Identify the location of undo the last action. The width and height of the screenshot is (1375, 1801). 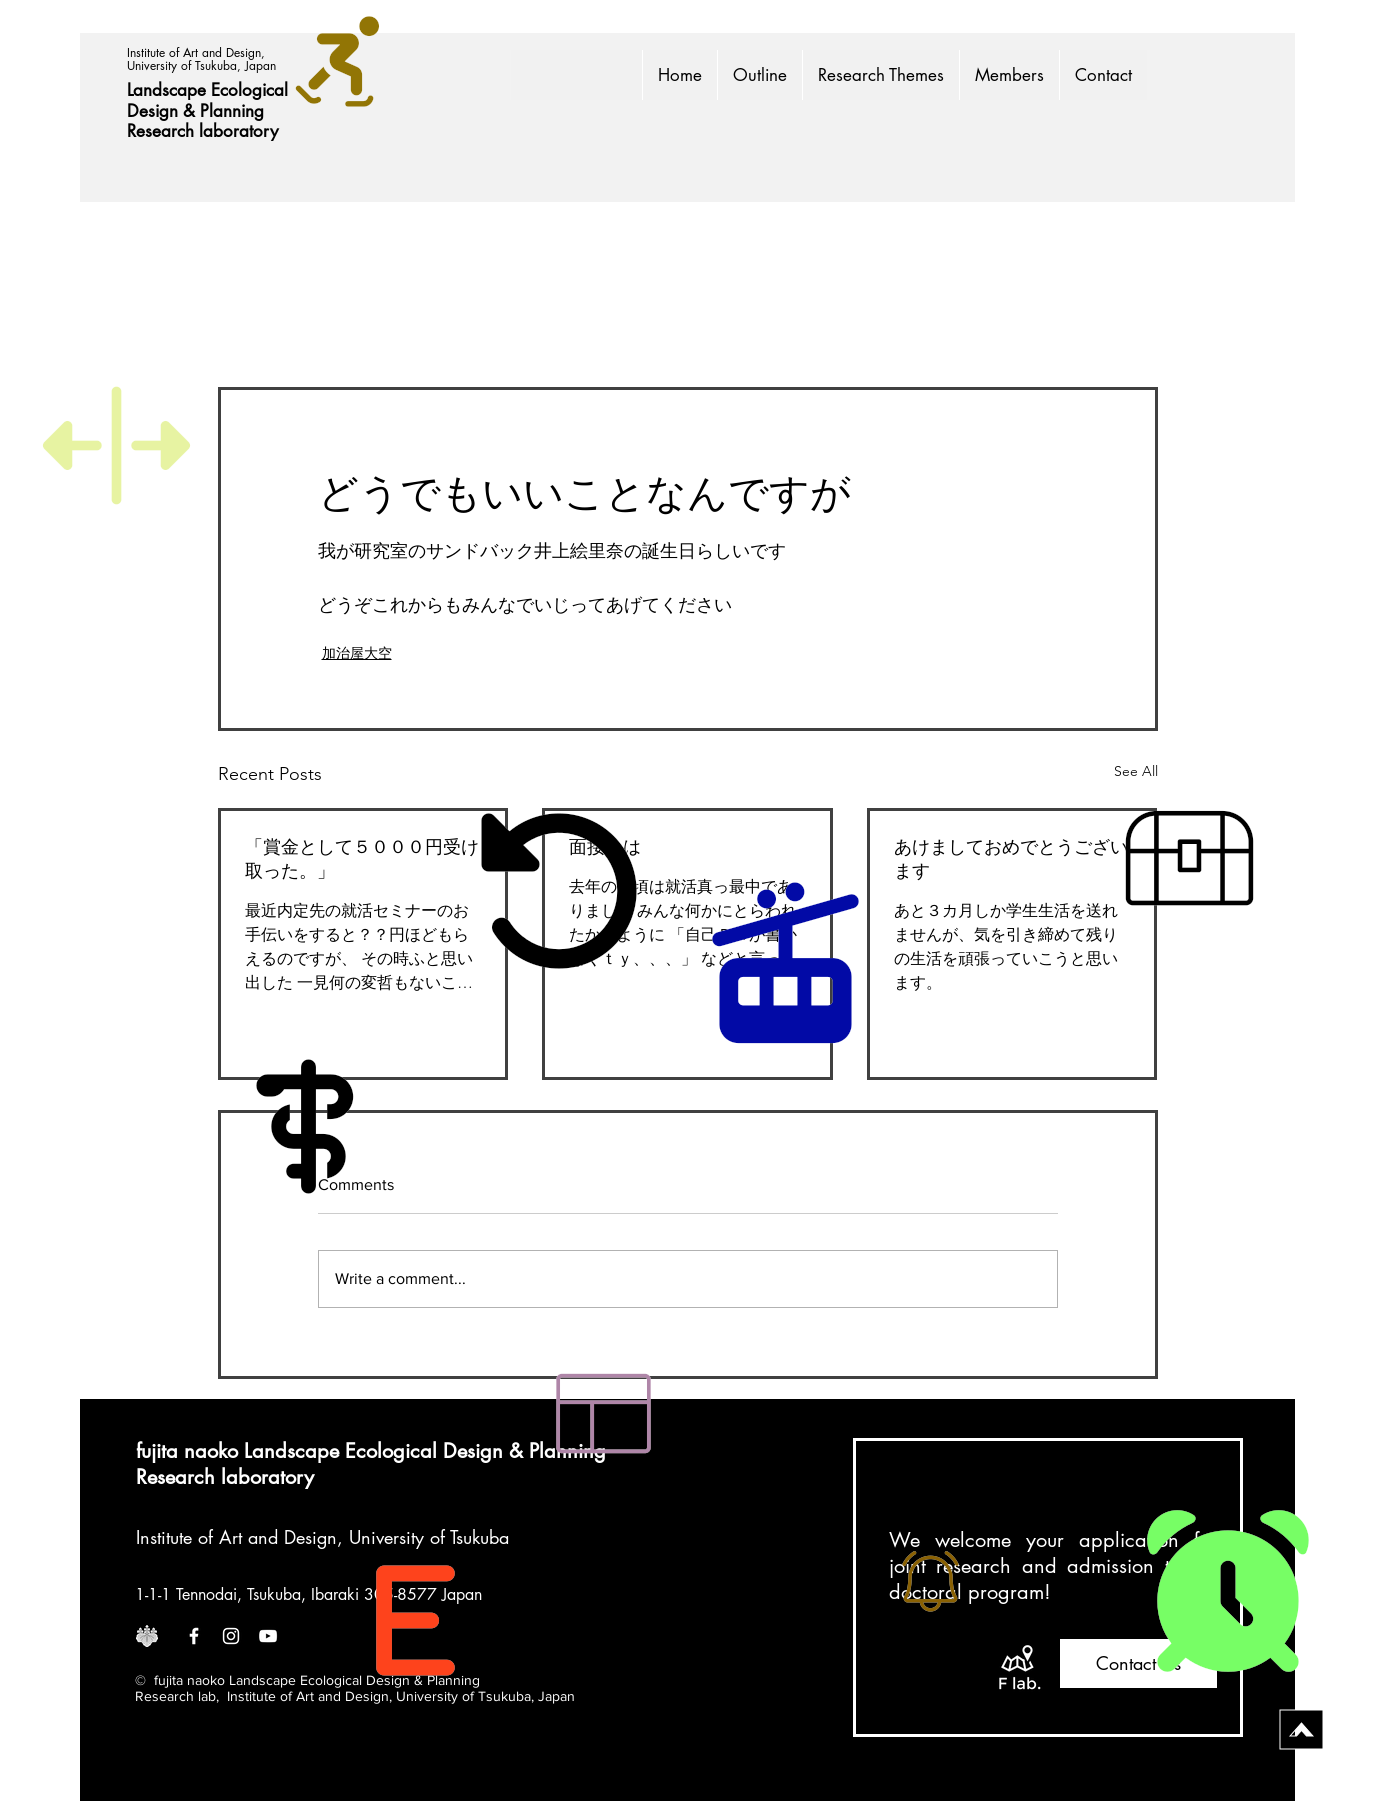
(559, 891).